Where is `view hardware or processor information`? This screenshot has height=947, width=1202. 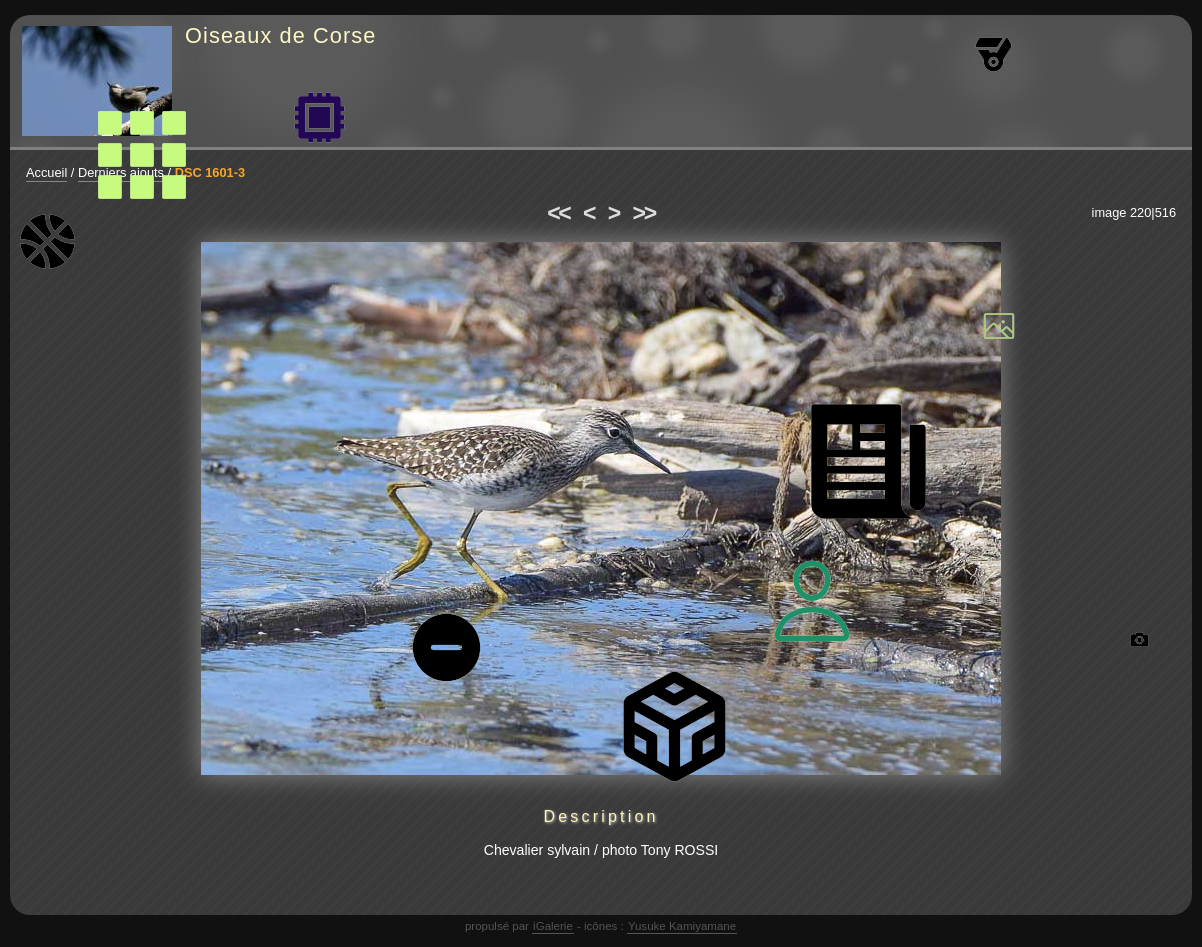 view hardware or processor information is located at coordinates (319, 117).